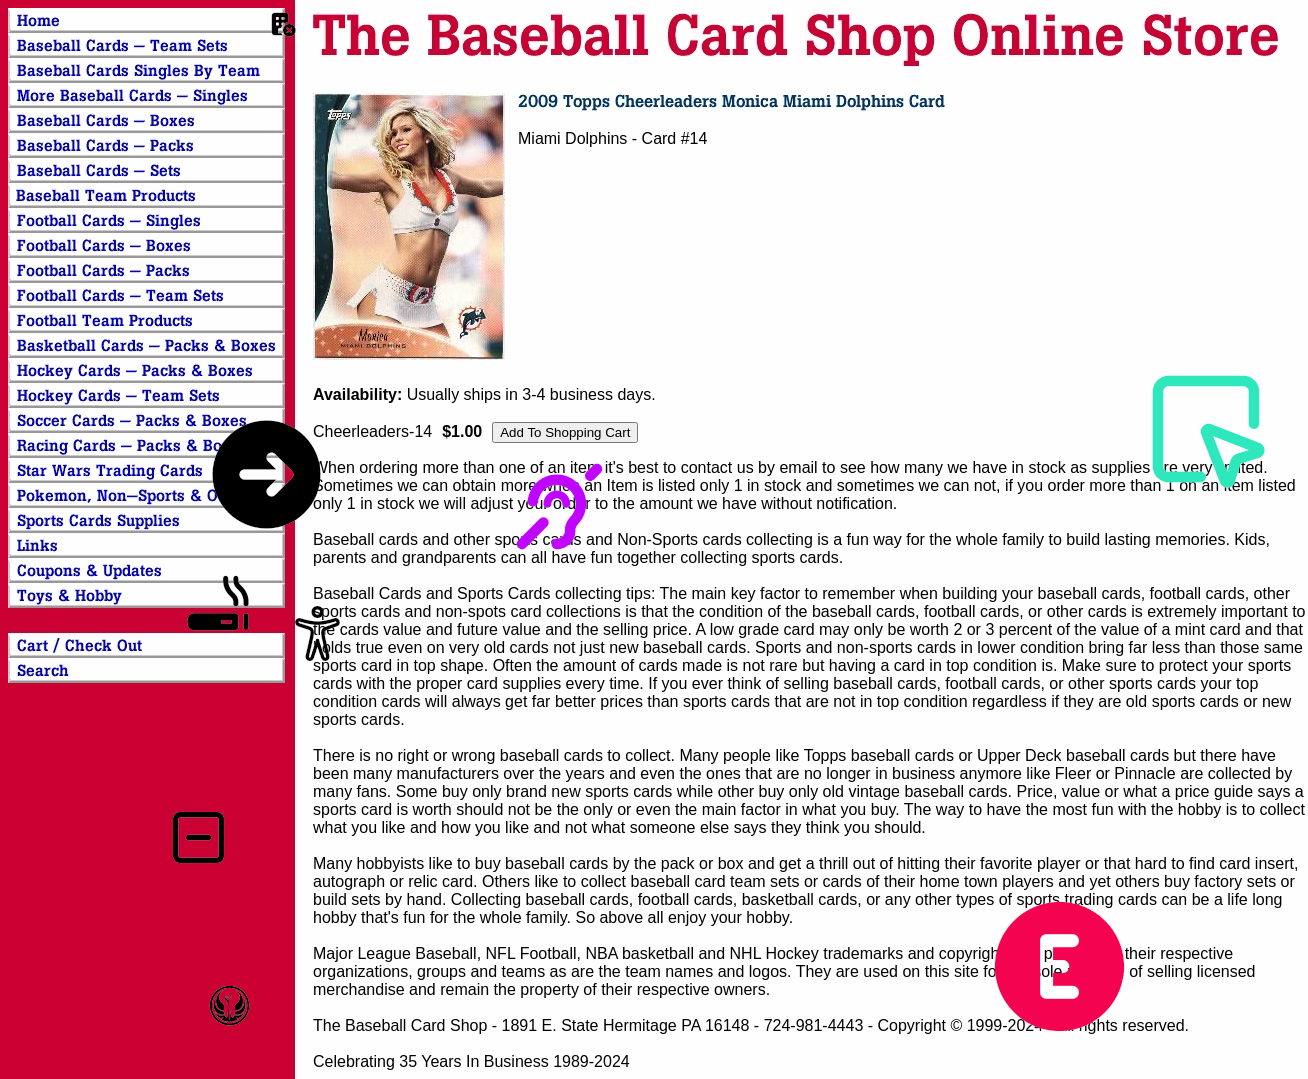 The width and height of the screenshot is (1308, 1079). Describe the element at coordinates (317, 633) in the screenshot. I see `access accessibility settings` at that location.